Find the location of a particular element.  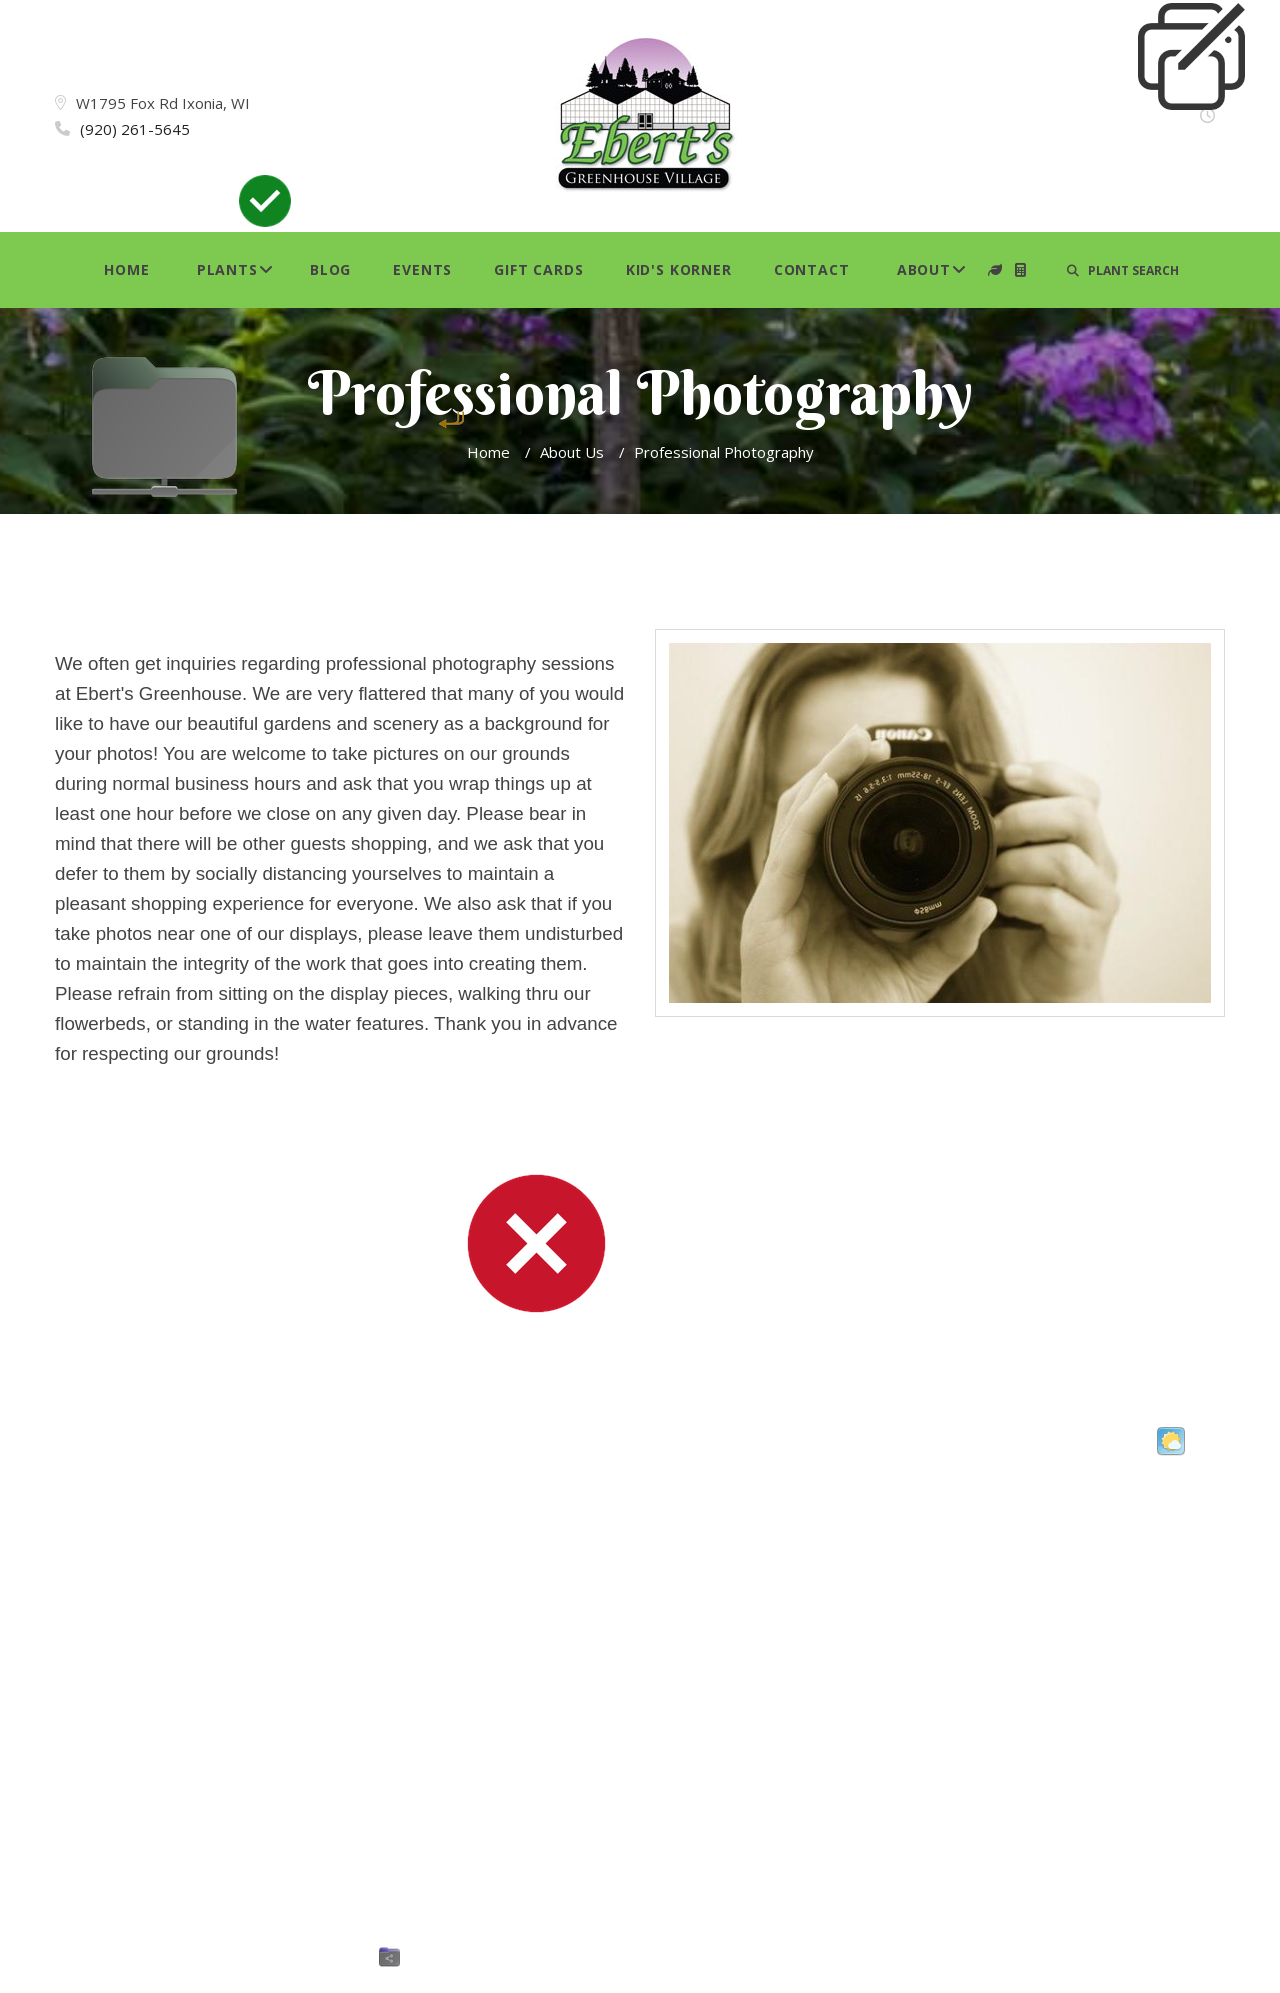

access a remote or network folder is located at coordinates (164, 424).